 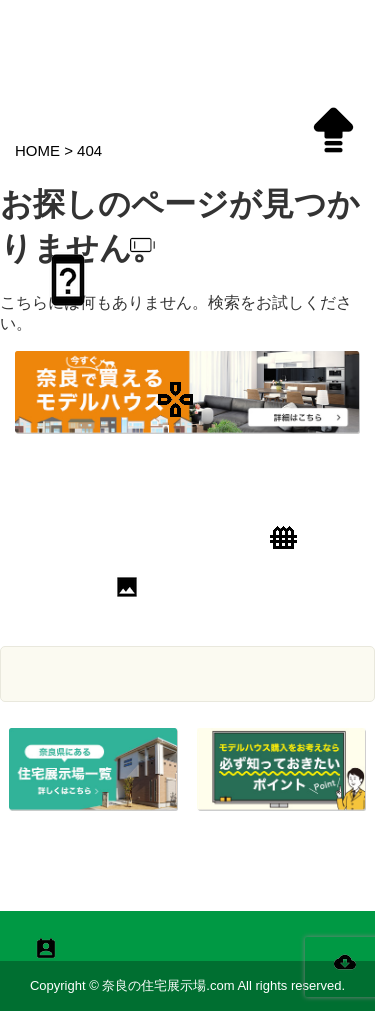 I want to click on access fence or boundary settings, so click(x=283, y=537).